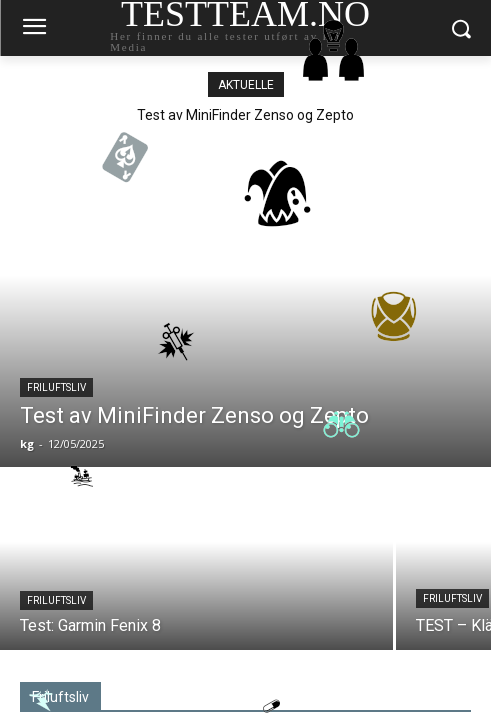 The height and width of the screenshot is (720, 491). Describe the element at coordinates (333, 50) in the screenshot. I see `start a team brainstorming session` at that location.